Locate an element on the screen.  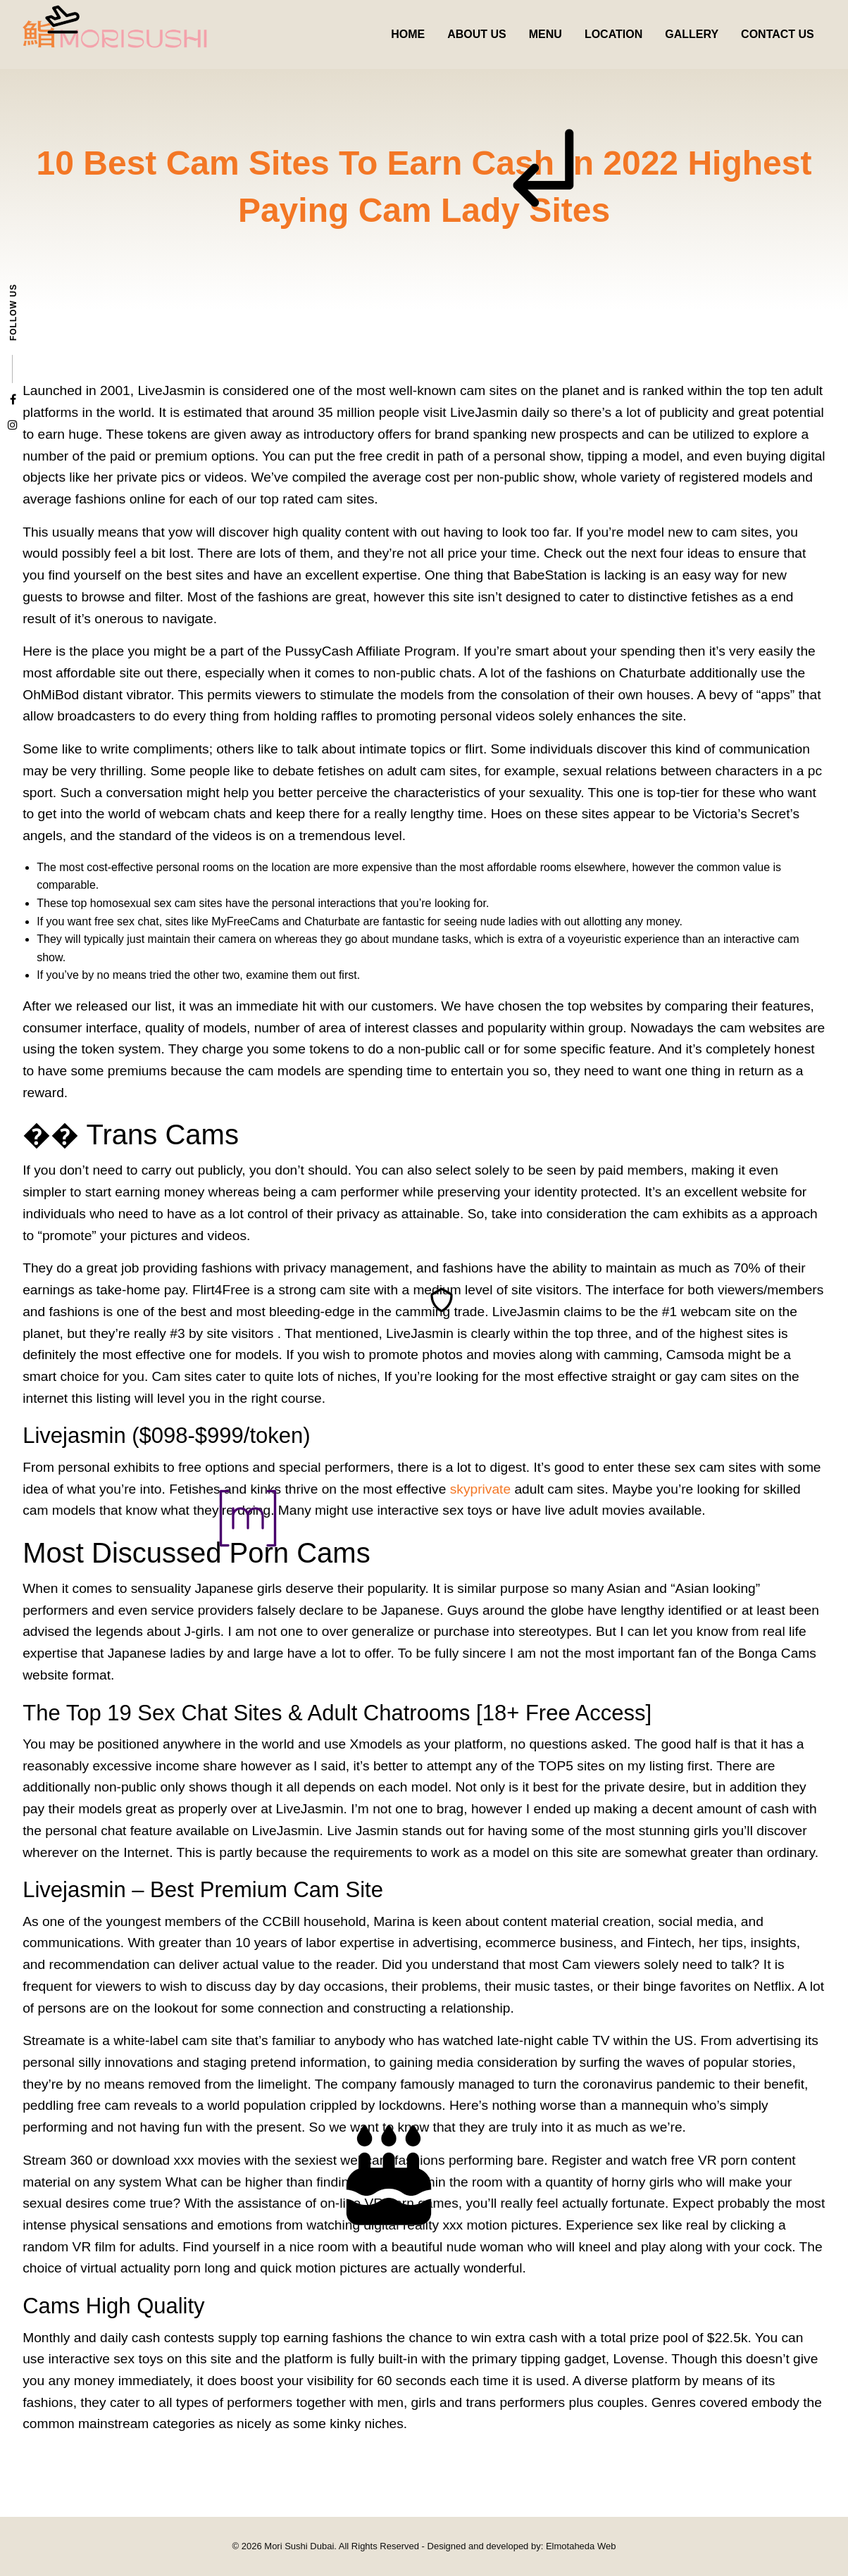
link to Matrix messaging platform is located at coordinates (248, 1518).